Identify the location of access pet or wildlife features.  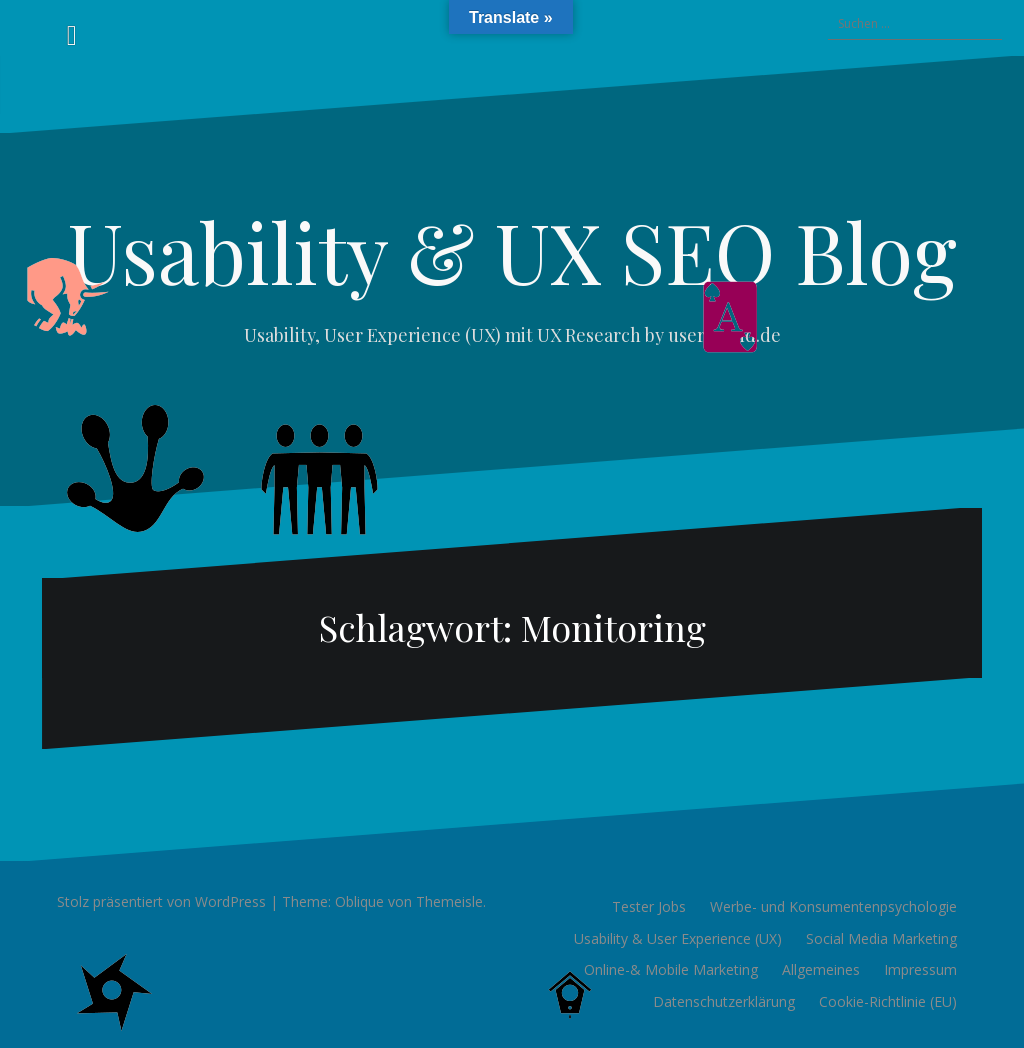
(570, 995).